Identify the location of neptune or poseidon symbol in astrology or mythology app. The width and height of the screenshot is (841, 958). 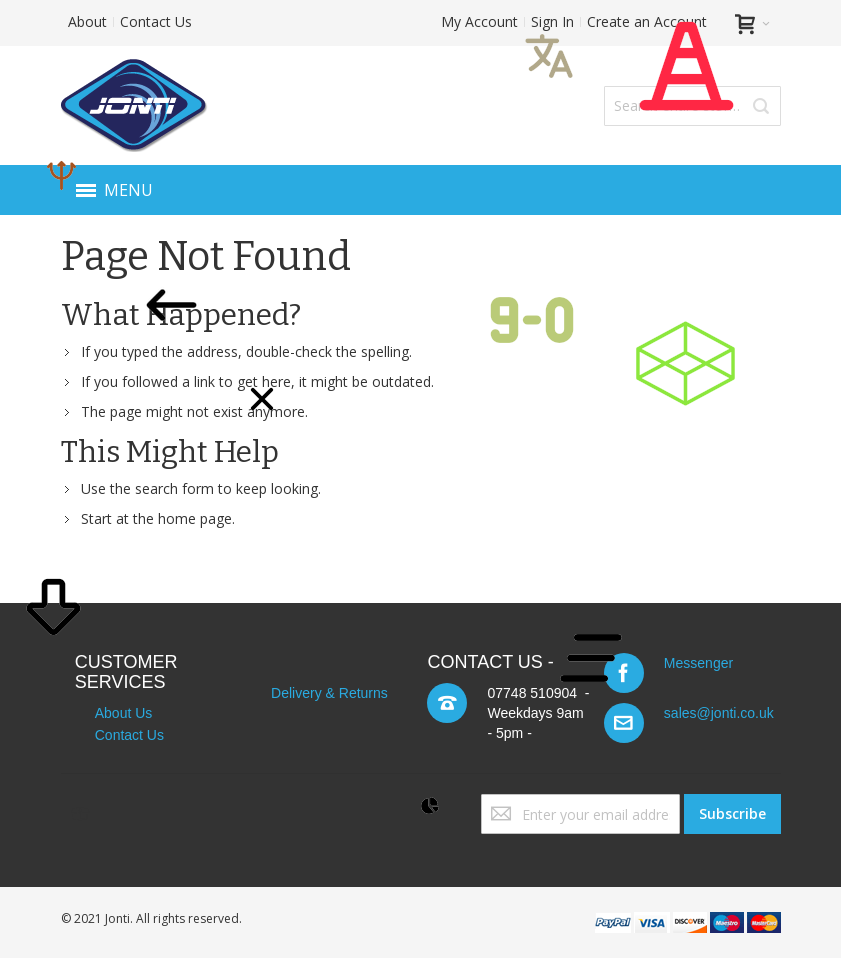
(61, 175).